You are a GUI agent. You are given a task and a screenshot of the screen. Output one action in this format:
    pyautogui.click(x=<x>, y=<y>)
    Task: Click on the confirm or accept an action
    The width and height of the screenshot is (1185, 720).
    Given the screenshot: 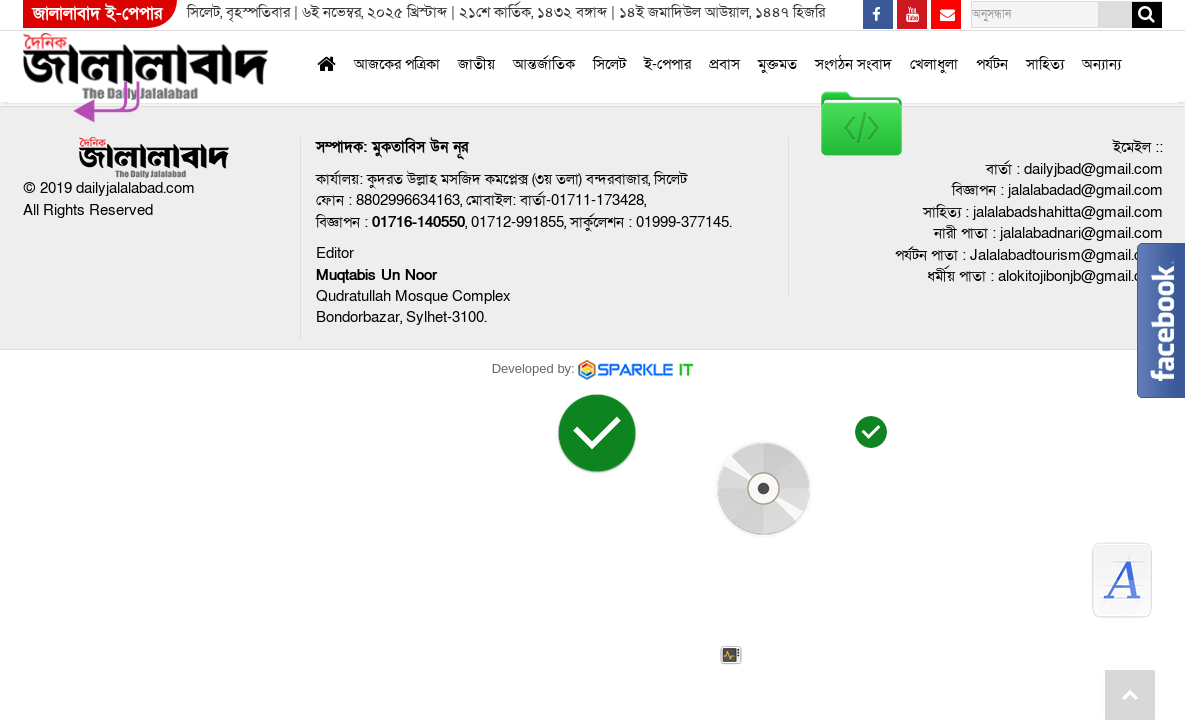 What is the action you would take?
    pyautogui.click(x=871, y=432)
    